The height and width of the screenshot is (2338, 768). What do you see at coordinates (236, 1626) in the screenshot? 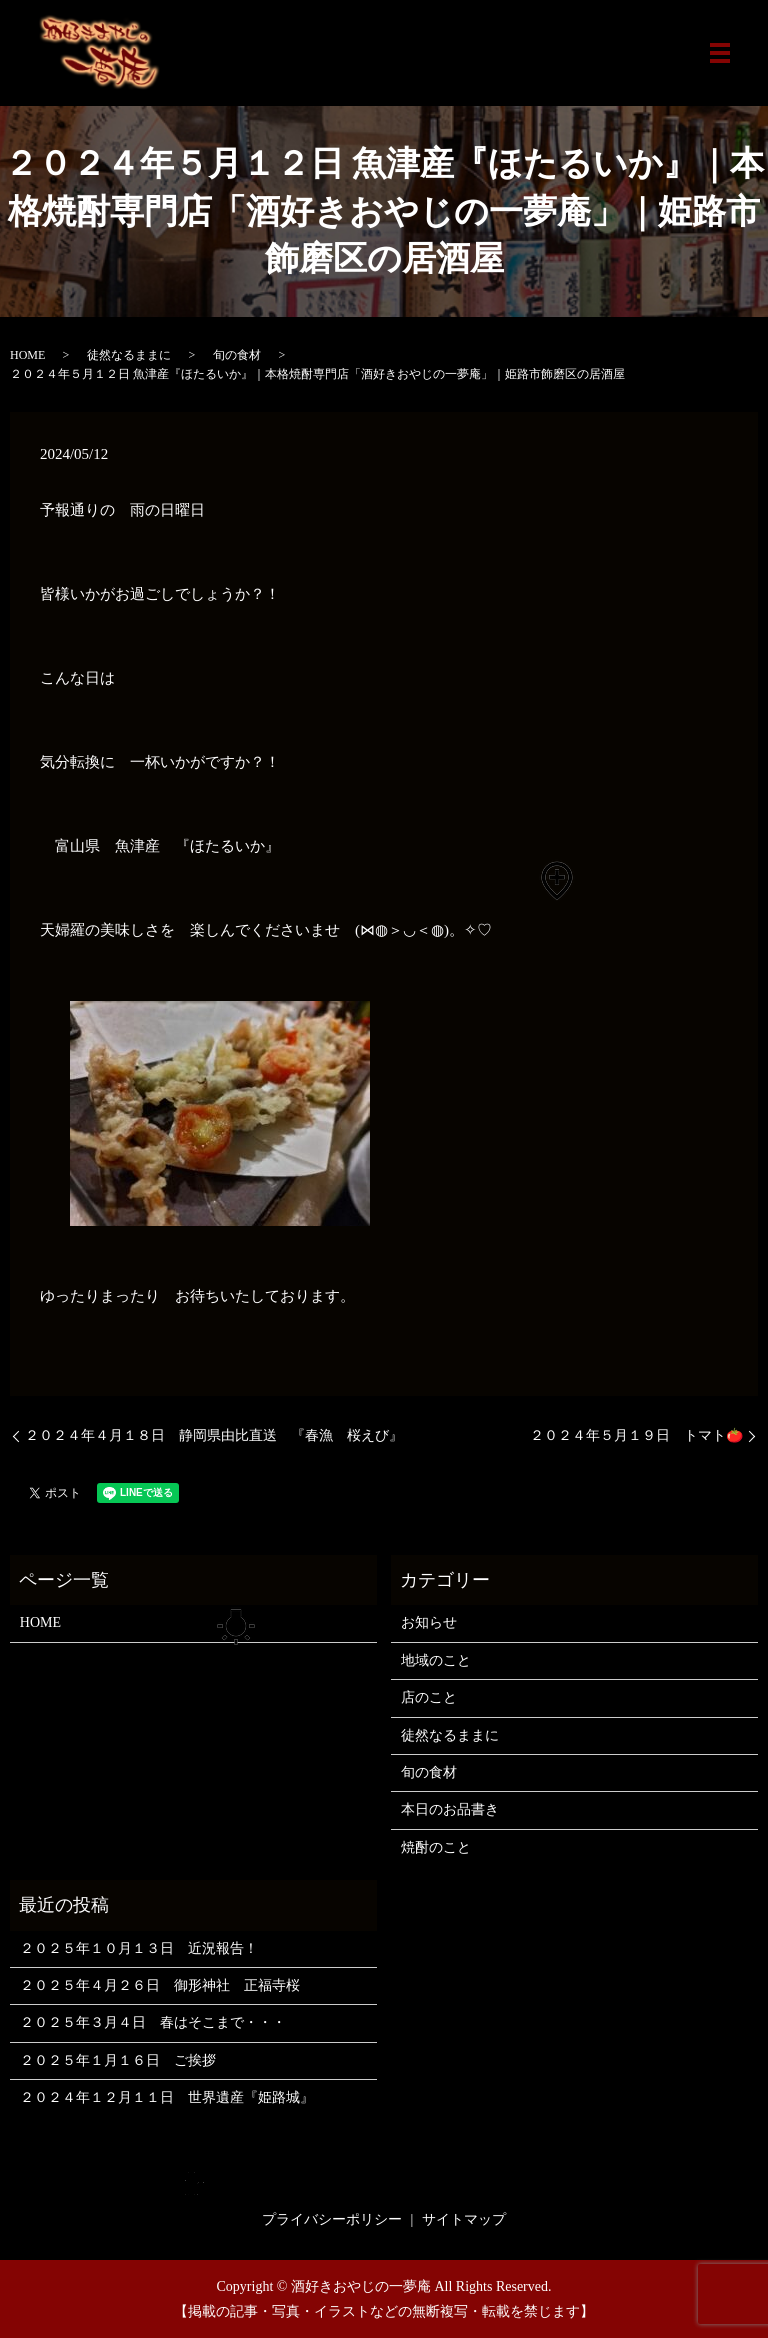
I see `adjust incandescent light settings` at bounding box center [236, 1626].